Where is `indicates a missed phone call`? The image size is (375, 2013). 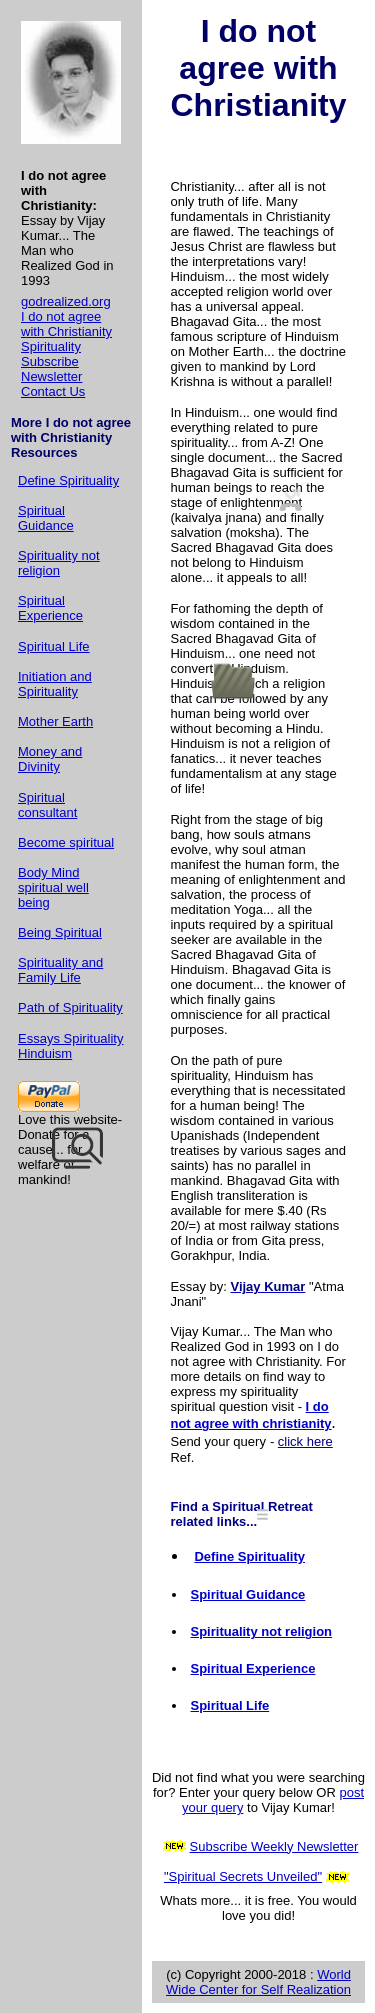 indicates a missed phone call is located at coordinates (290, 498).